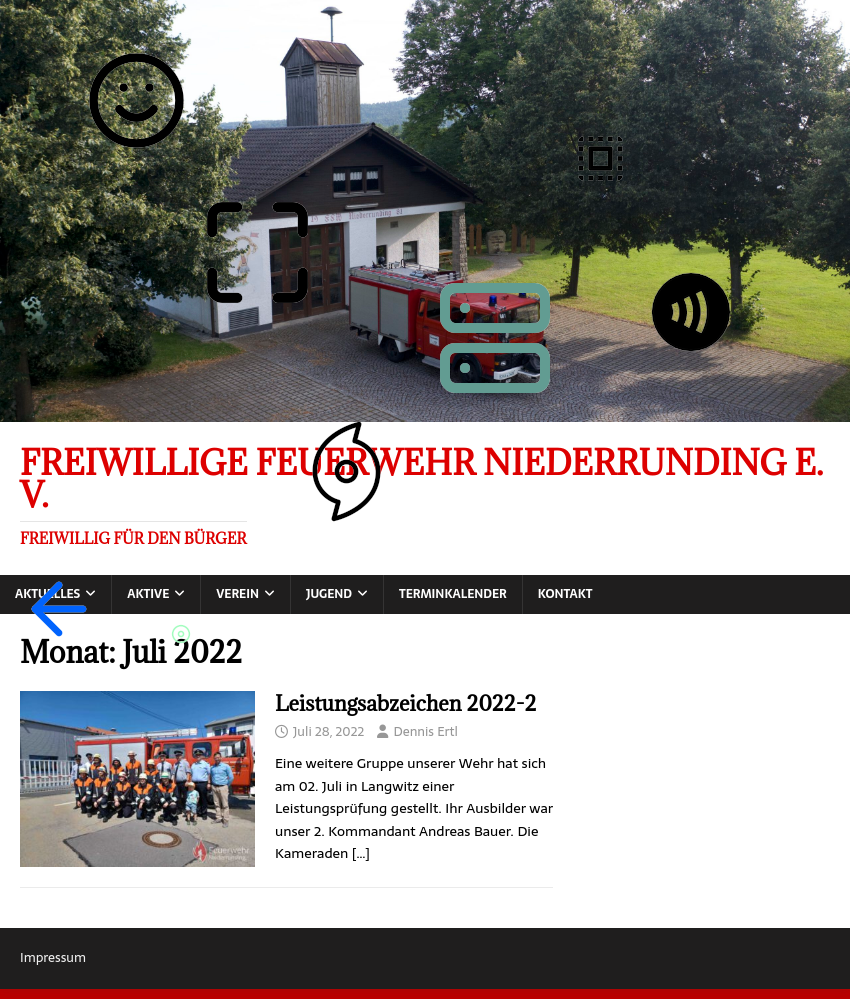 This screenshot has width=850, height=999. What do you see at coordinates (600, 158) in the screenshot?
I see `select all items in a list or view` at bounding box center [600, 158].